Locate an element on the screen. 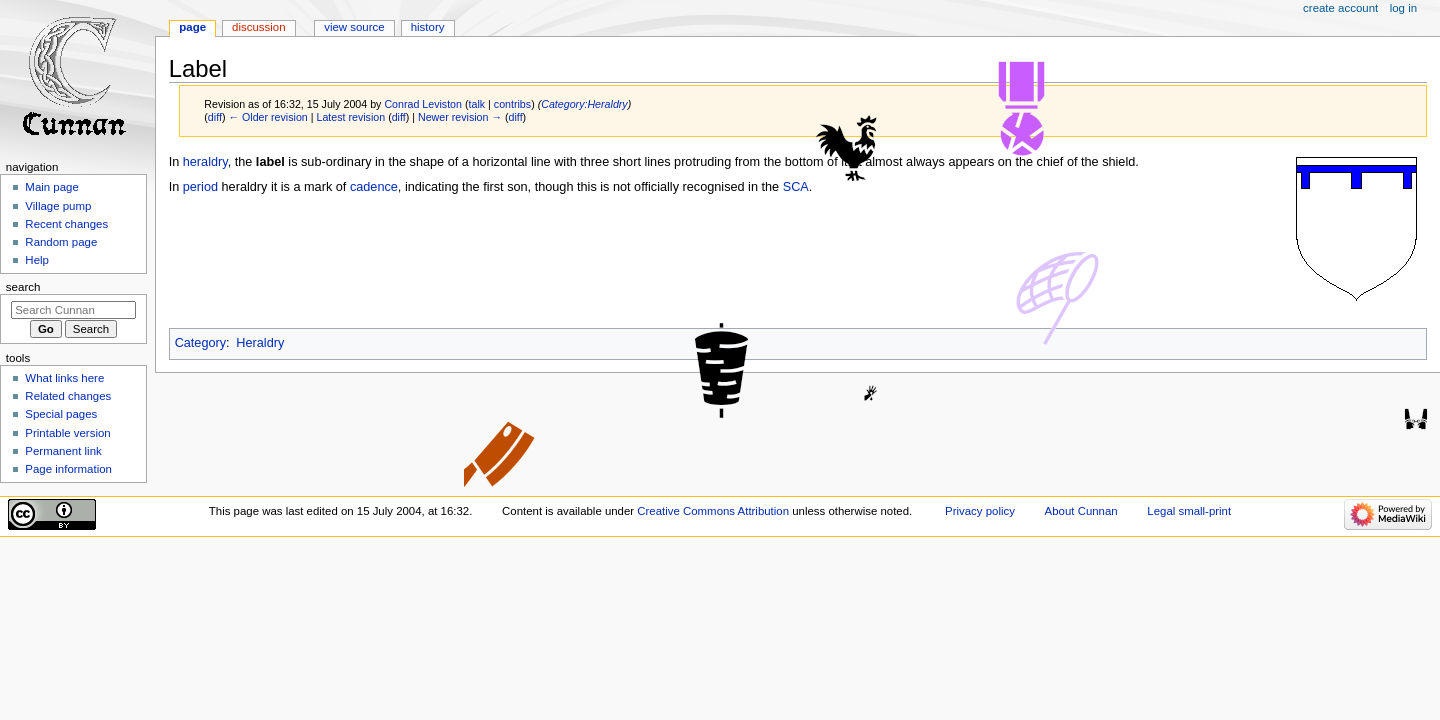  view achievements or awards is located at coordinates (1021, 108).